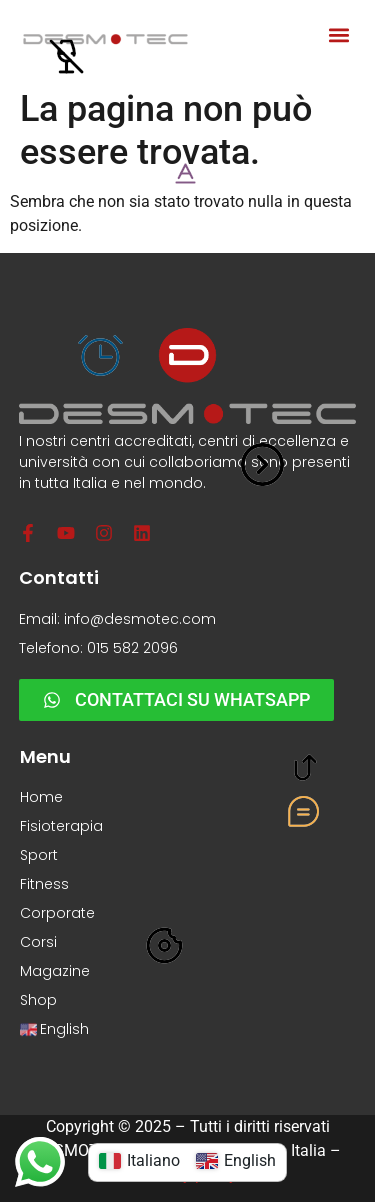 Image resolution: width=375 pixels, height=1202 pixels. Describe the element at coordinates (100, 355) in the screenshot. I see `set or manage alarms` at that location.